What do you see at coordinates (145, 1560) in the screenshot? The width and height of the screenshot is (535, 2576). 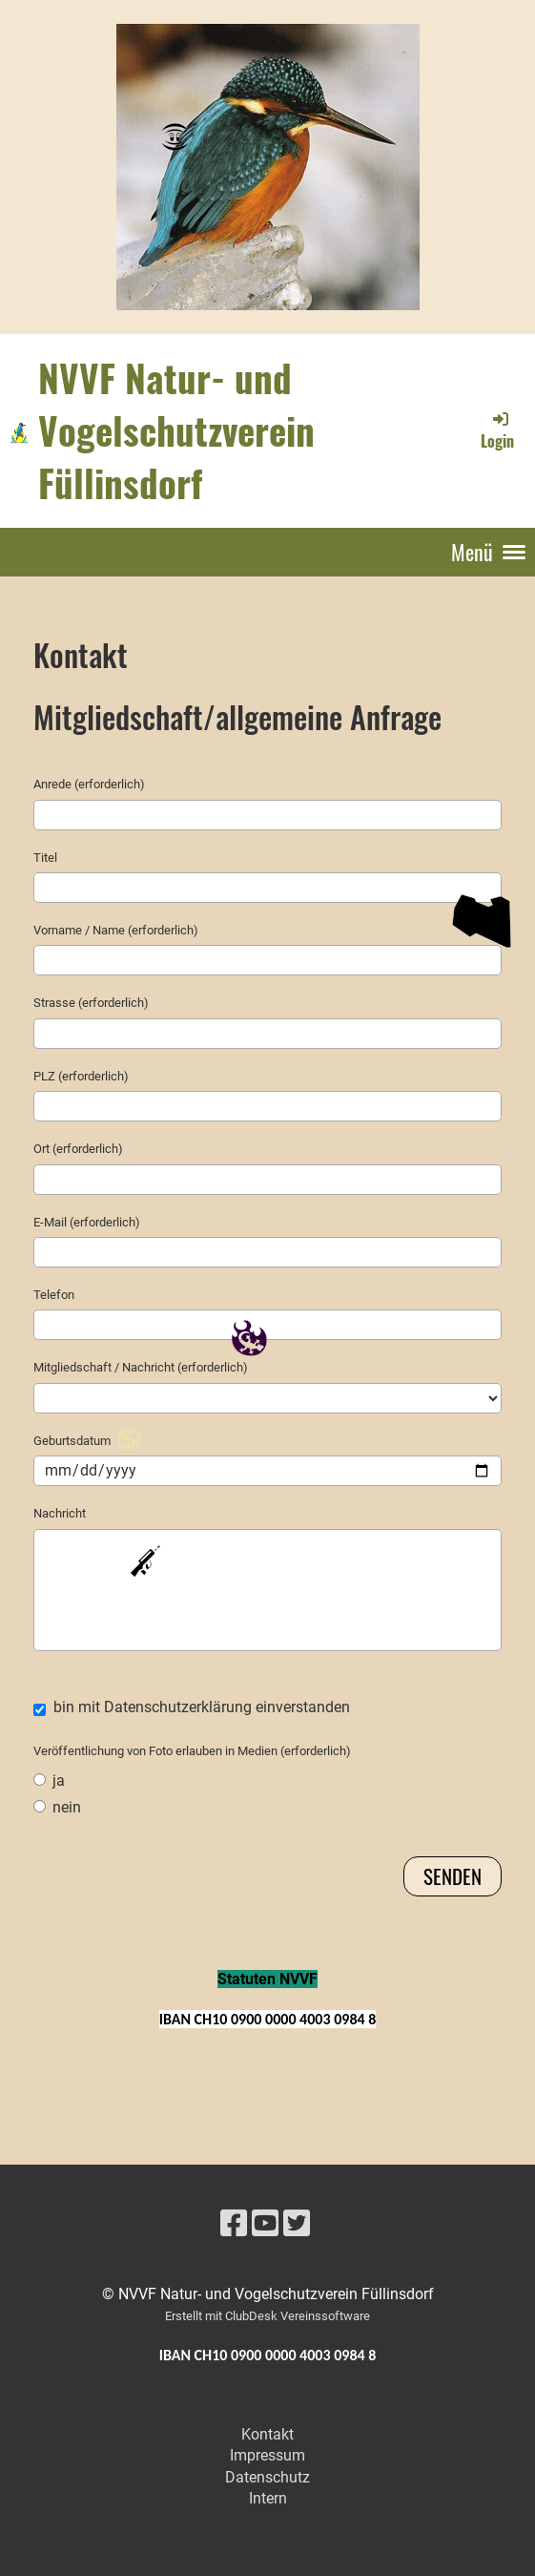 I see `select the FAMAS assault rifle weapon` at bounding box center [145, 1560].